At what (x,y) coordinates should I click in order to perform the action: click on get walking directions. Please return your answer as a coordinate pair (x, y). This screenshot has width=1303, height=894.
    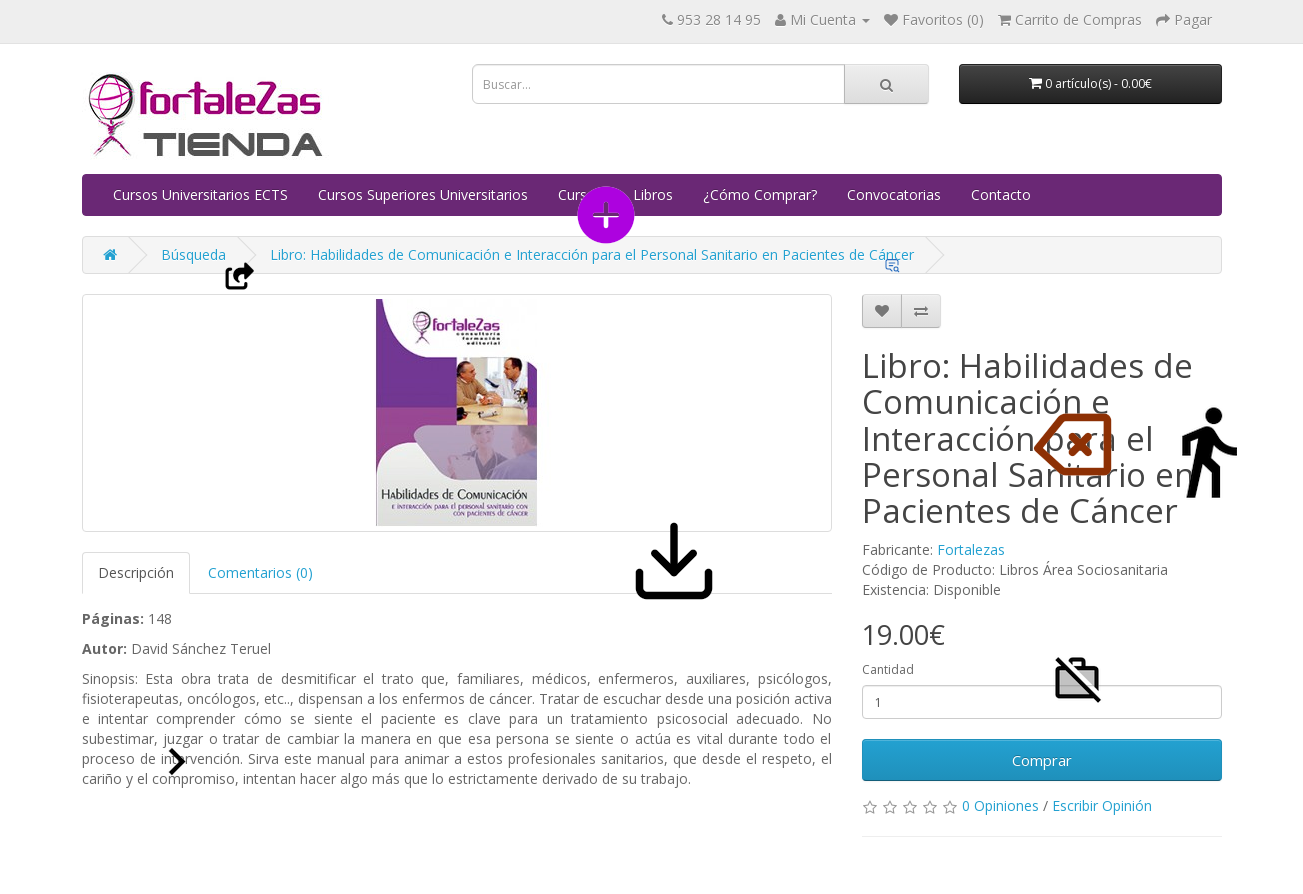
    Looking at the image, I should click on (1207, 451).